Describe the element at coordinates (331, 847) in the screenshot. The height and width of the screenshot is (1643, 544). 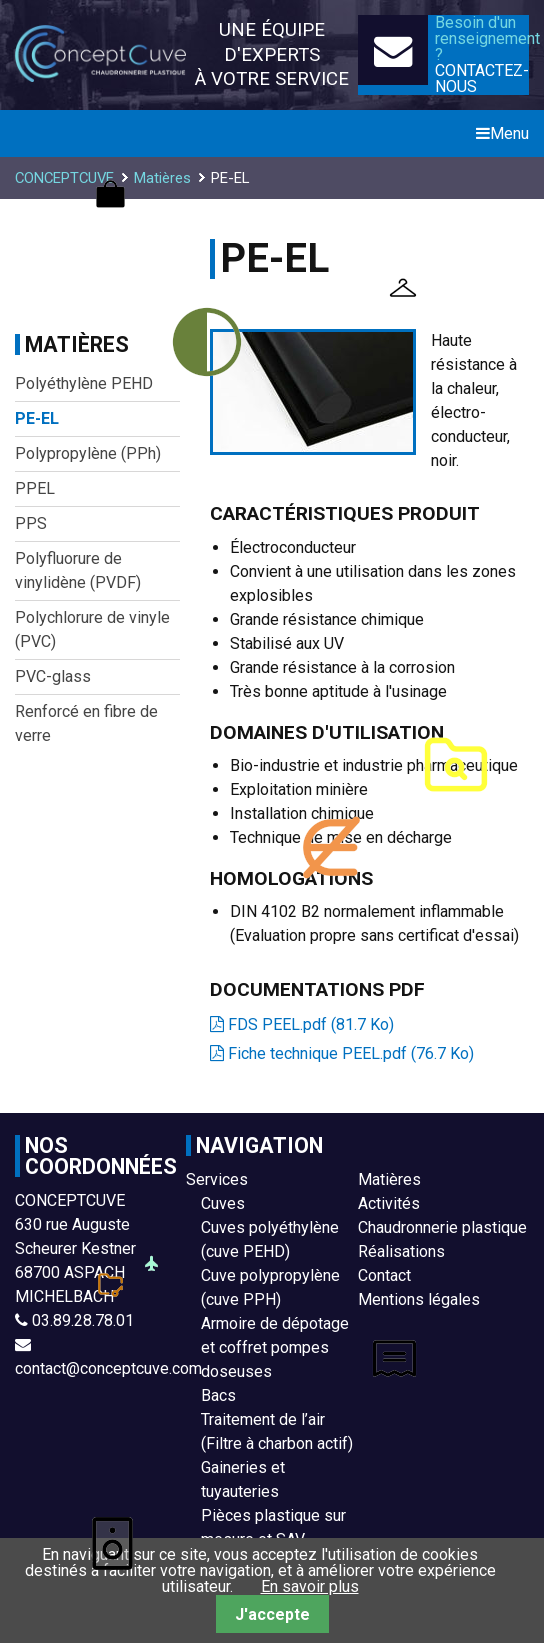
I see `indicates item is not part of a set or group` at that location.